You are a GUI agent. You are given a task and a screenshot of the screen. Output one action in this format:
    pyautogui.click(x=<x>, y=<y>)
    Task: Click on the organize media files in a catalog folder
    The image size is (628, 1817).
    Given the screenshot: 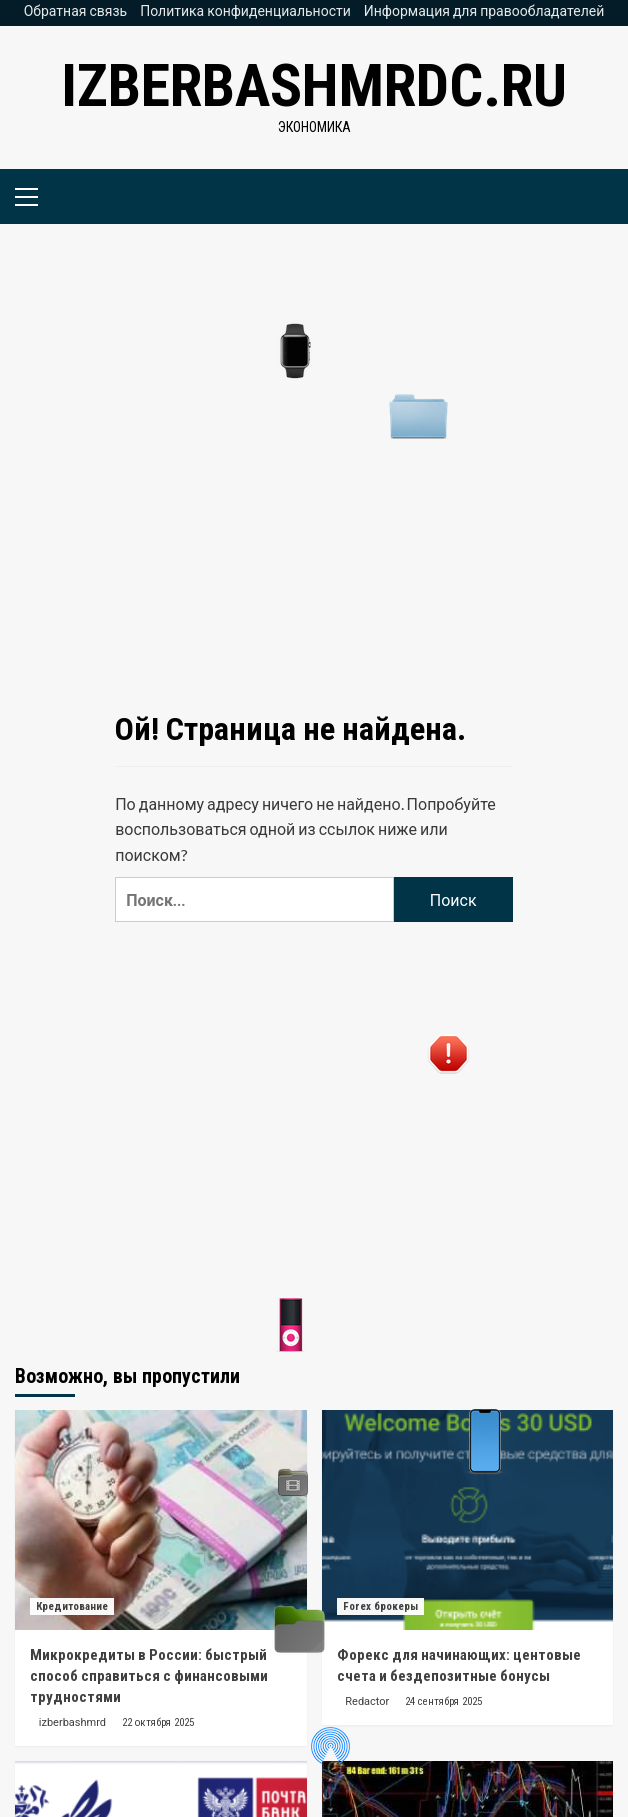 What is the action you would take?
    pyautogui.click(x=418, y=416)
    